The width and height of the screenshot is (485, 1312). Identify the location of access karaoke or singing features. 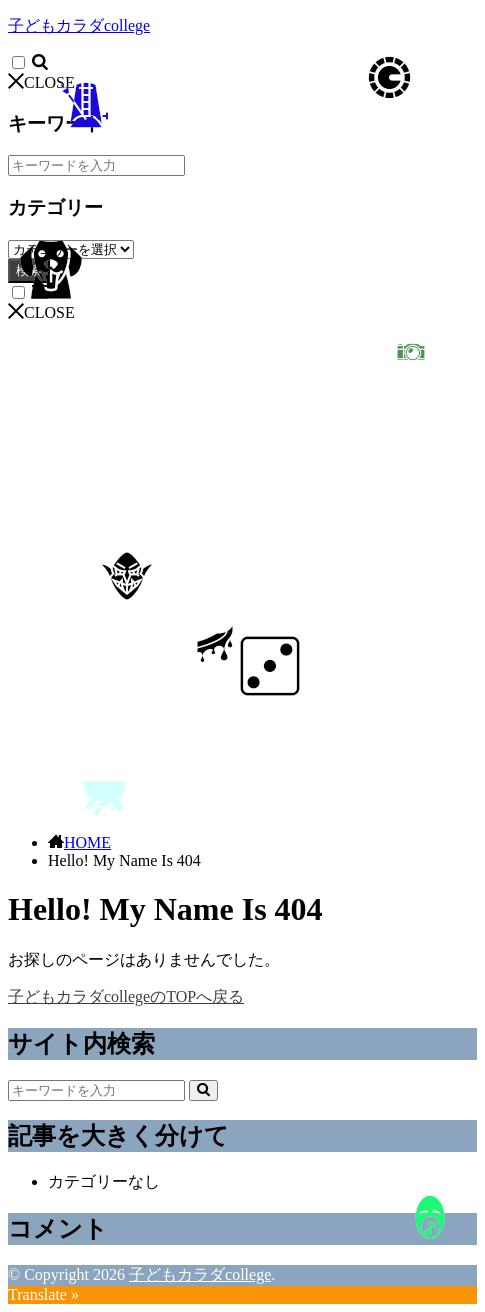
(430, 1217).